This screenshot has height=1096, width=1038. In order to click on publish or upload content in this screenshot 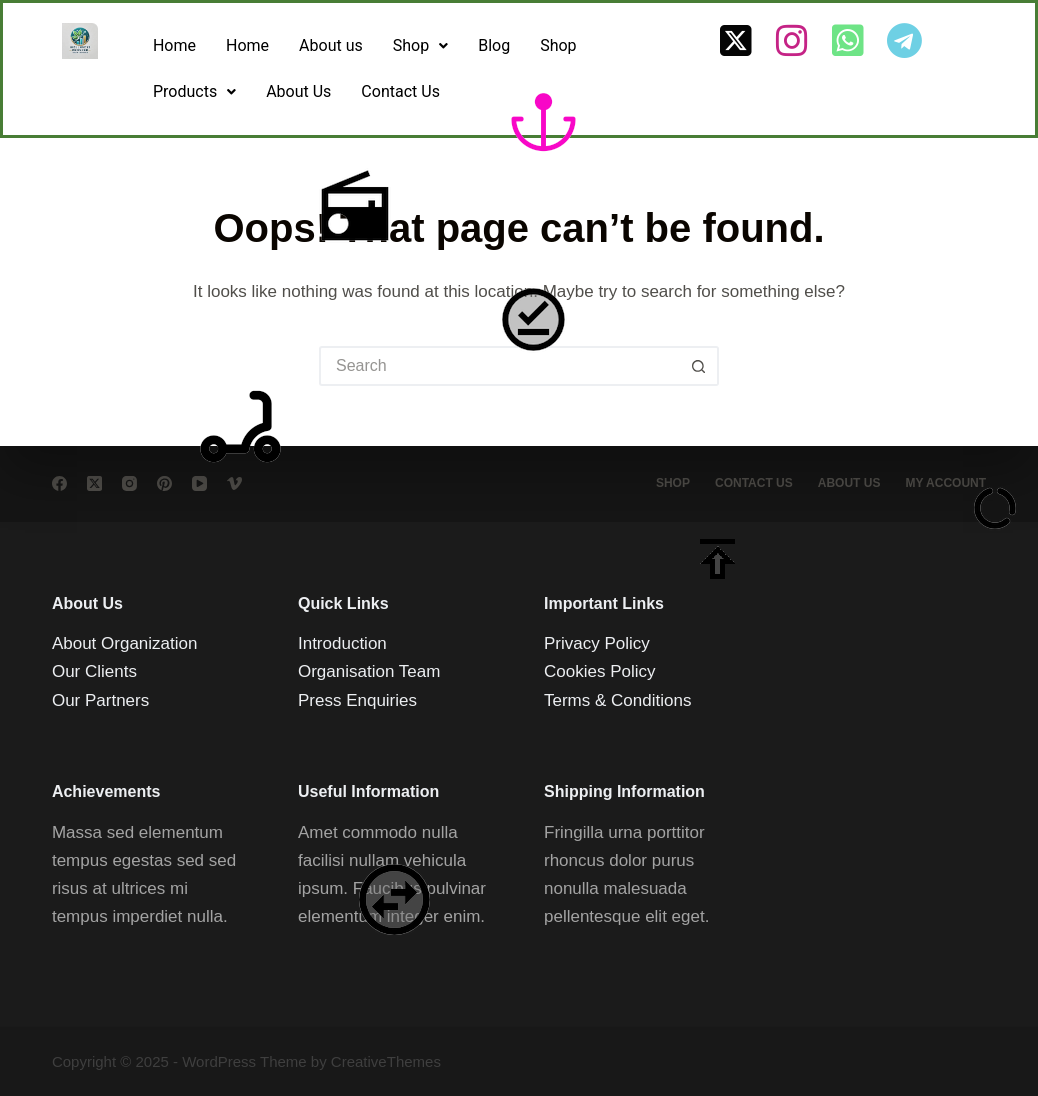, I will do `click(718, 559)`.